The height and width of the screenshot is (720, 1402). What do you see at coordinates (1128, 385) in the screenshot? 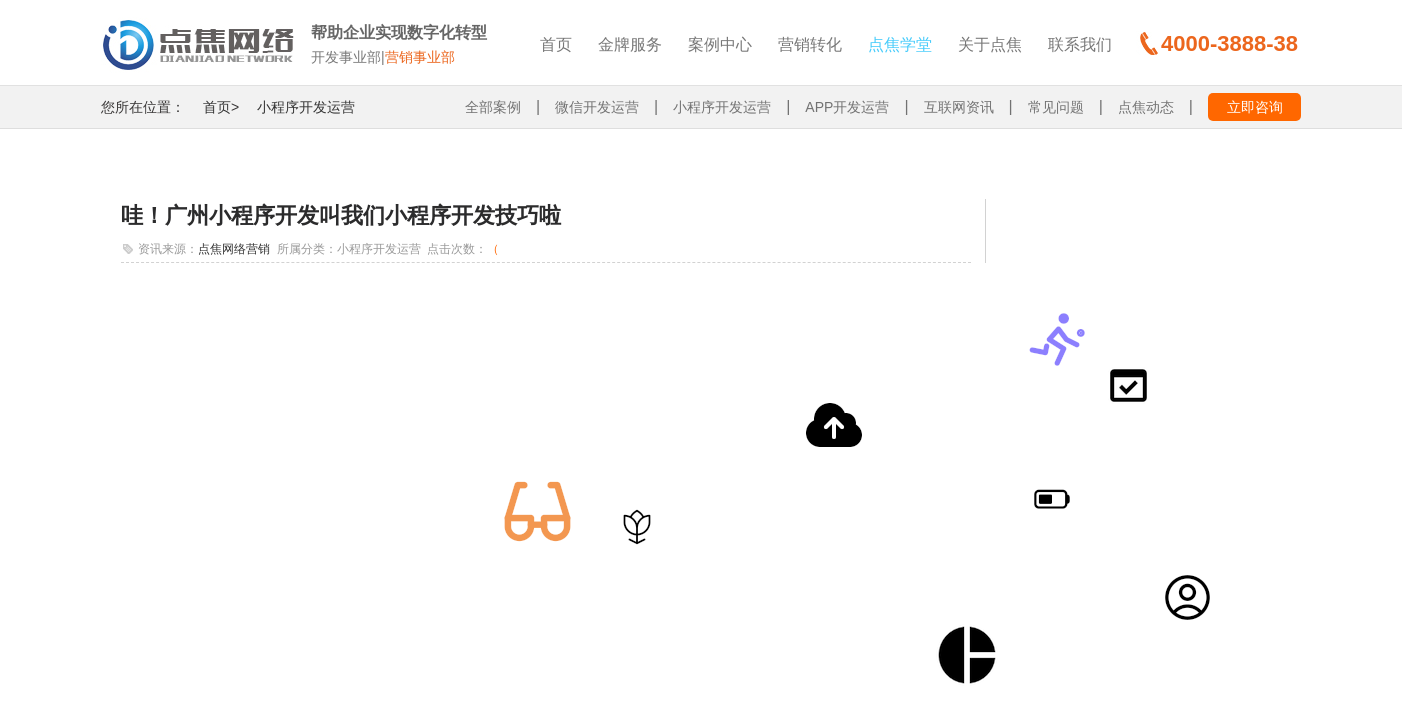
I see `indicates a verified domain or website` at bounding box center [1128, 385].